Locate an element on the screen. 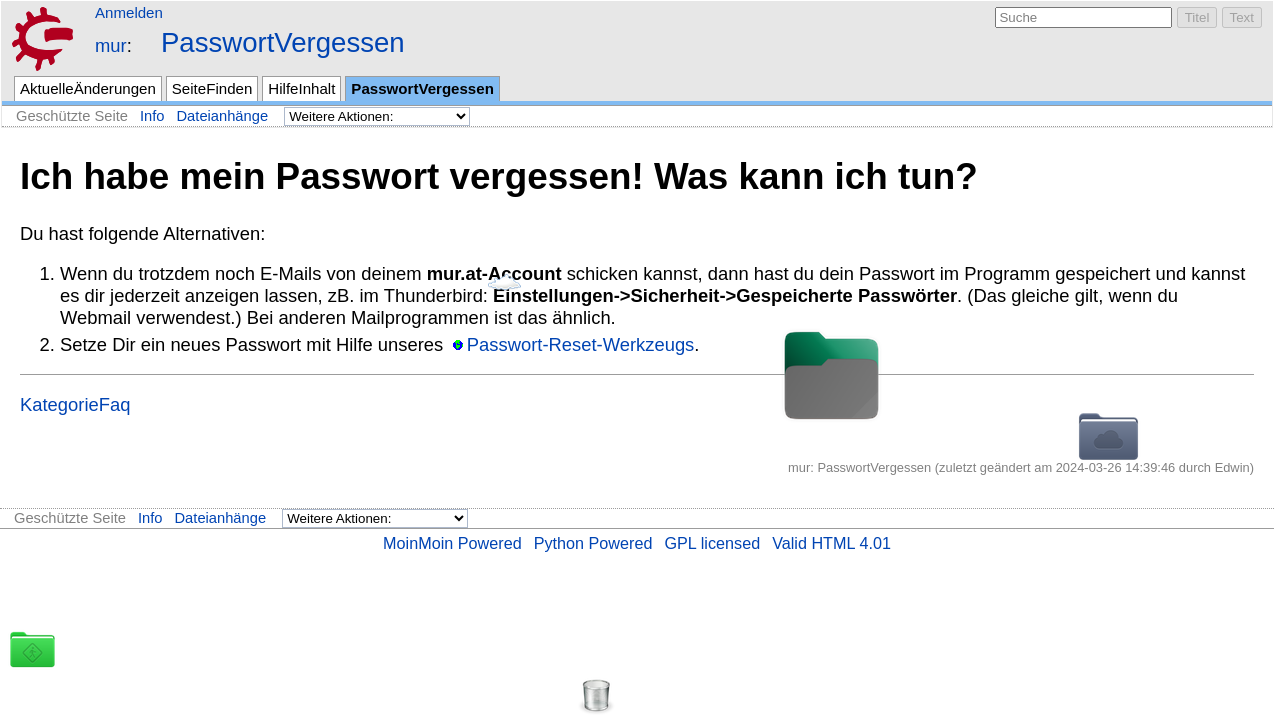  video clip with audio track in library is located at coordinates (1226, 673).